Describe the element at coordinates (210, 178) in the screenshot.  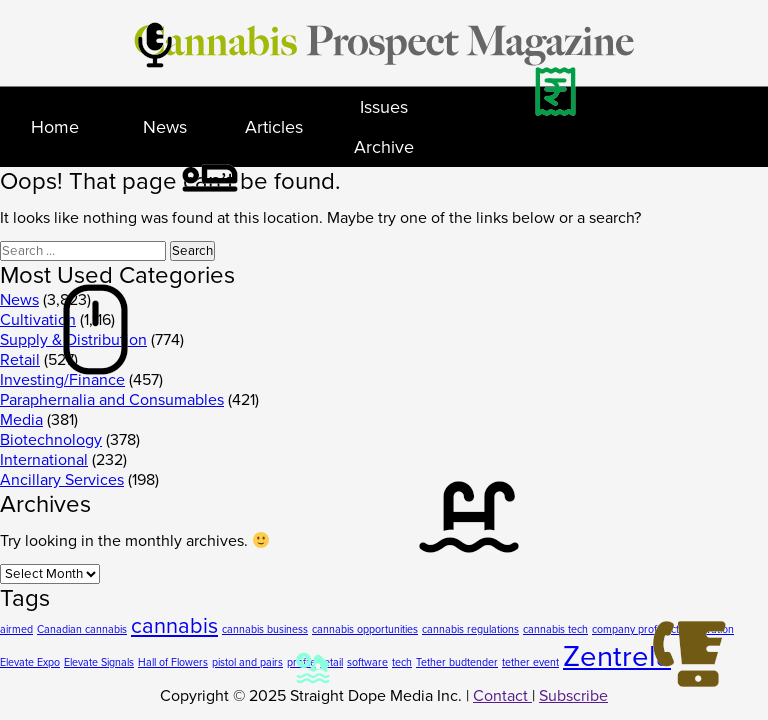
I see `view hotel or accommodation options` at that location.